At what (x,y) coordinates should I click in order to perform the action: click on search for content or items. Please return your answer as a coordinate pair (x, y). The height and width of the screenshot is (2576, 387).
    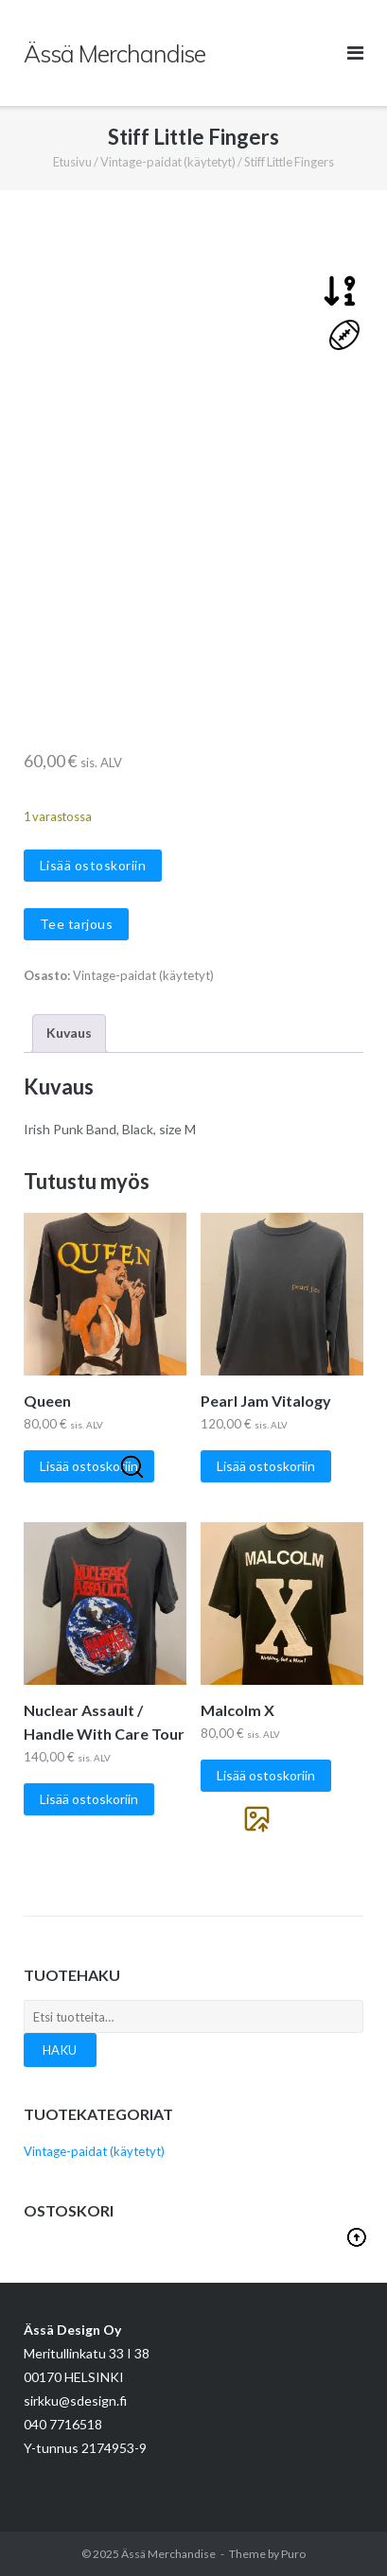
    Looking at the image, I should click on (132, 1466).